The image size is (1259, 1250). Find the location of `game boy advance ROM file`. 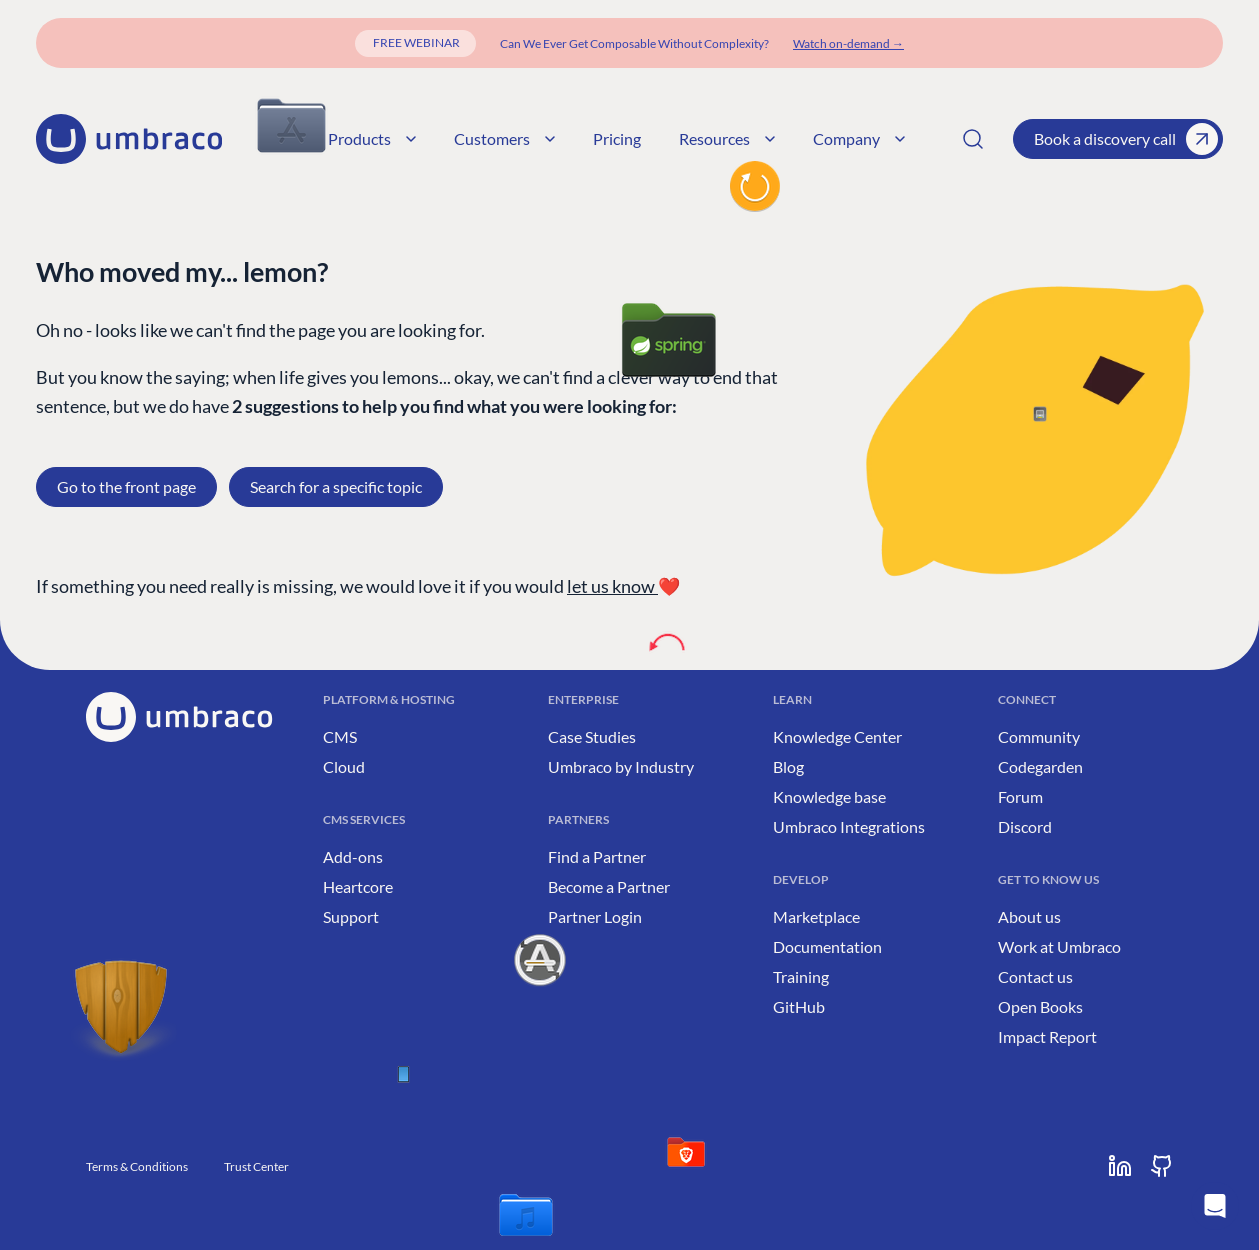

game boy advance ROM file is located at coordinates (1040, 414).